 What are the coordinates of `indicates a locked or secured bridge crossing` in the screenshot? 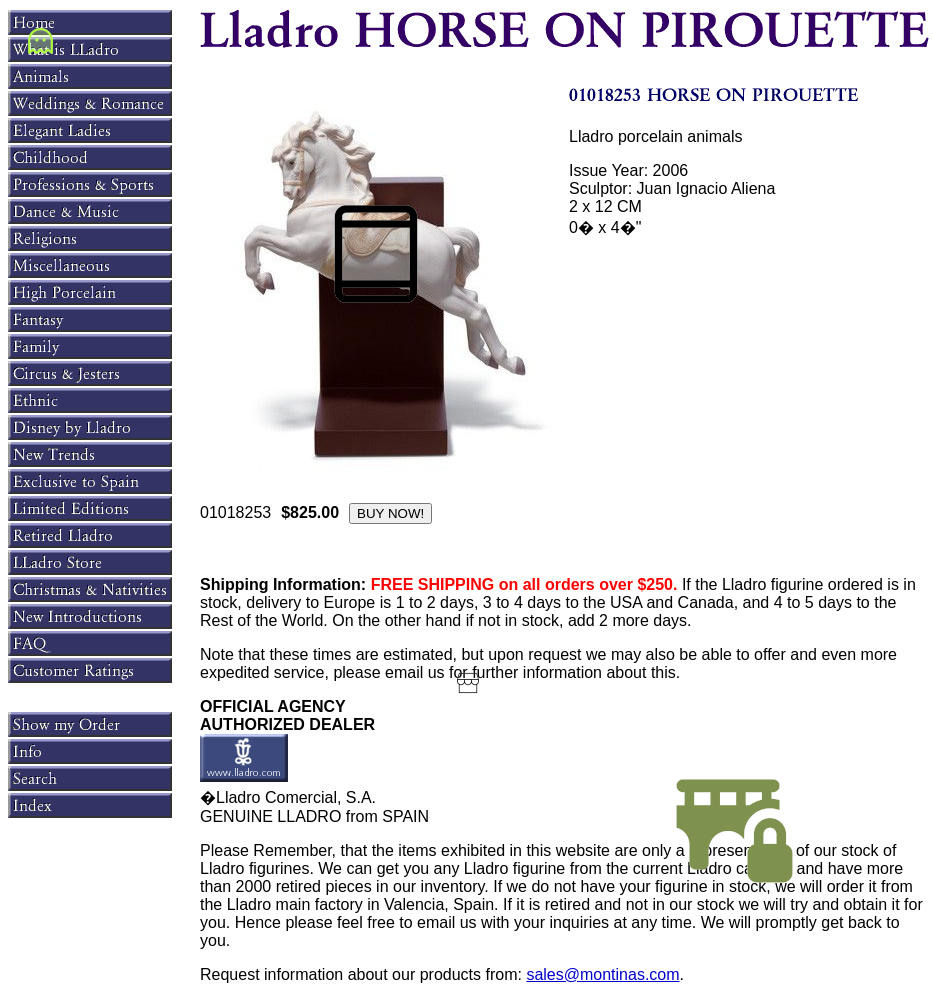 It's located at (734, 824).